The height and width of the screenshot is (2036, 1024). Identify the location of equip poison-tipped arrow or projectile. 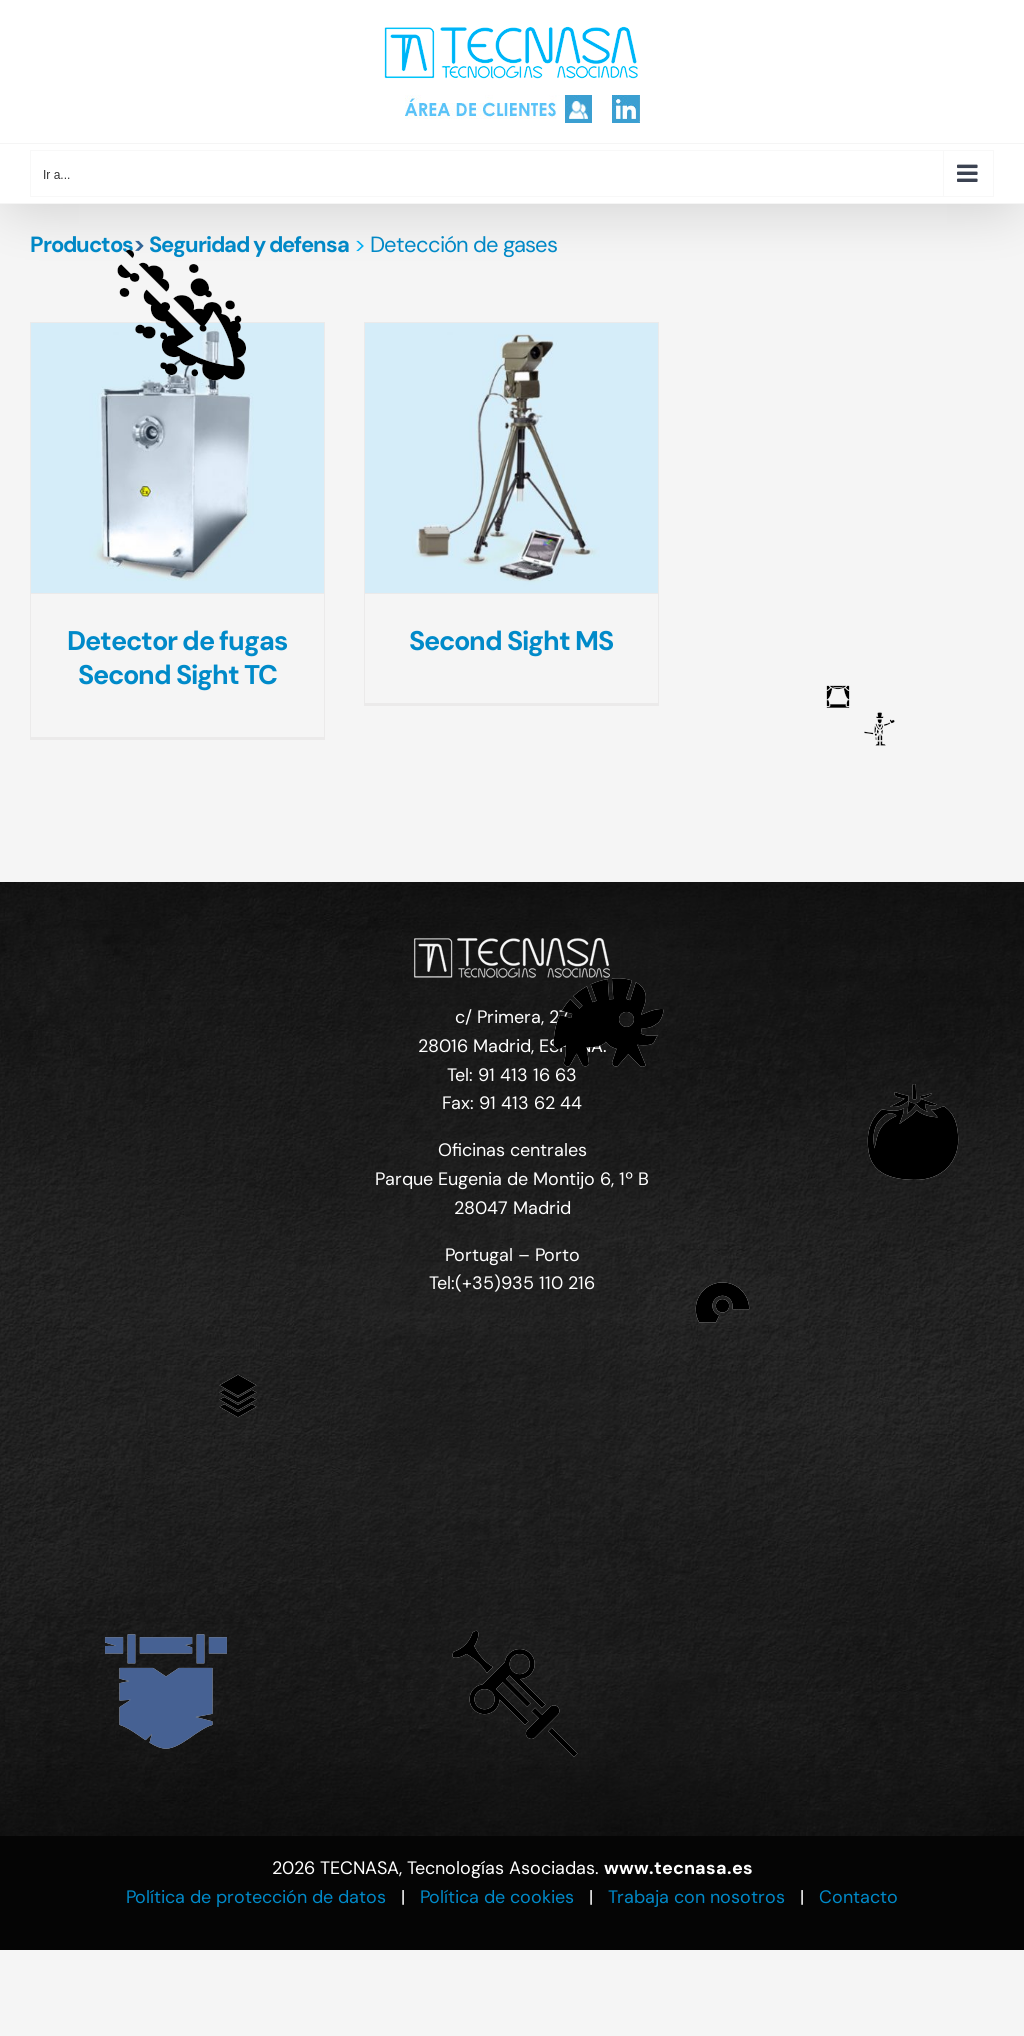
(181, 315).